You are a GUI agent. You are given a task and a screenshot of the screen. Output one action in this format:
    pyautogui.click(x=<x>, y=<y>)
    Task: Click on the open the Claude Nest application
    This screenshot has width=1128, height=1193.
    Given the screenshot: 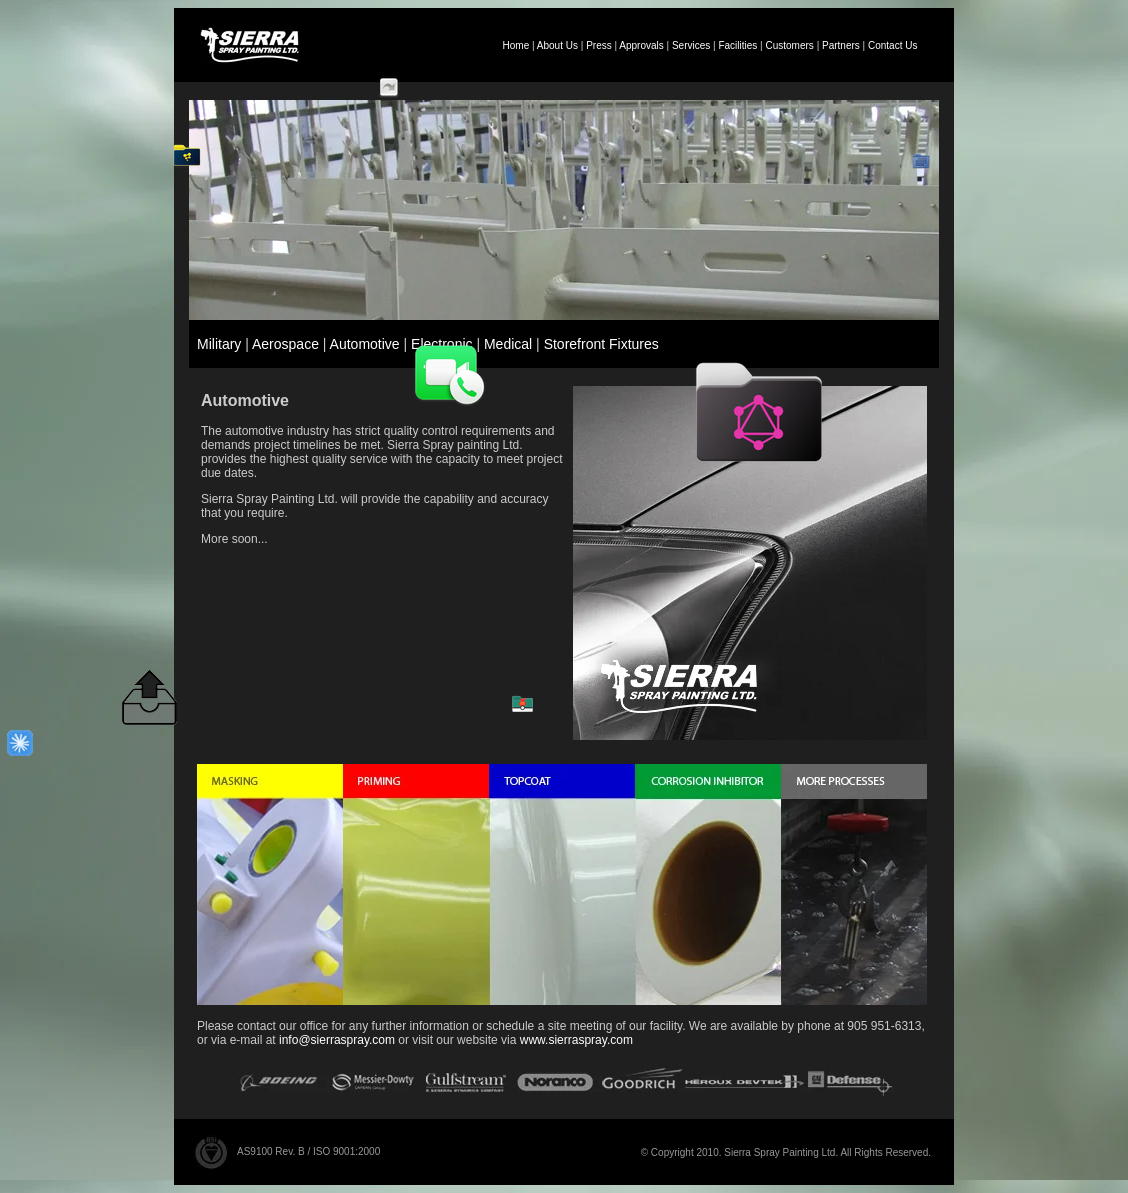 What is the action you would take?
    pyautogui.click(x=20, y=743)
    